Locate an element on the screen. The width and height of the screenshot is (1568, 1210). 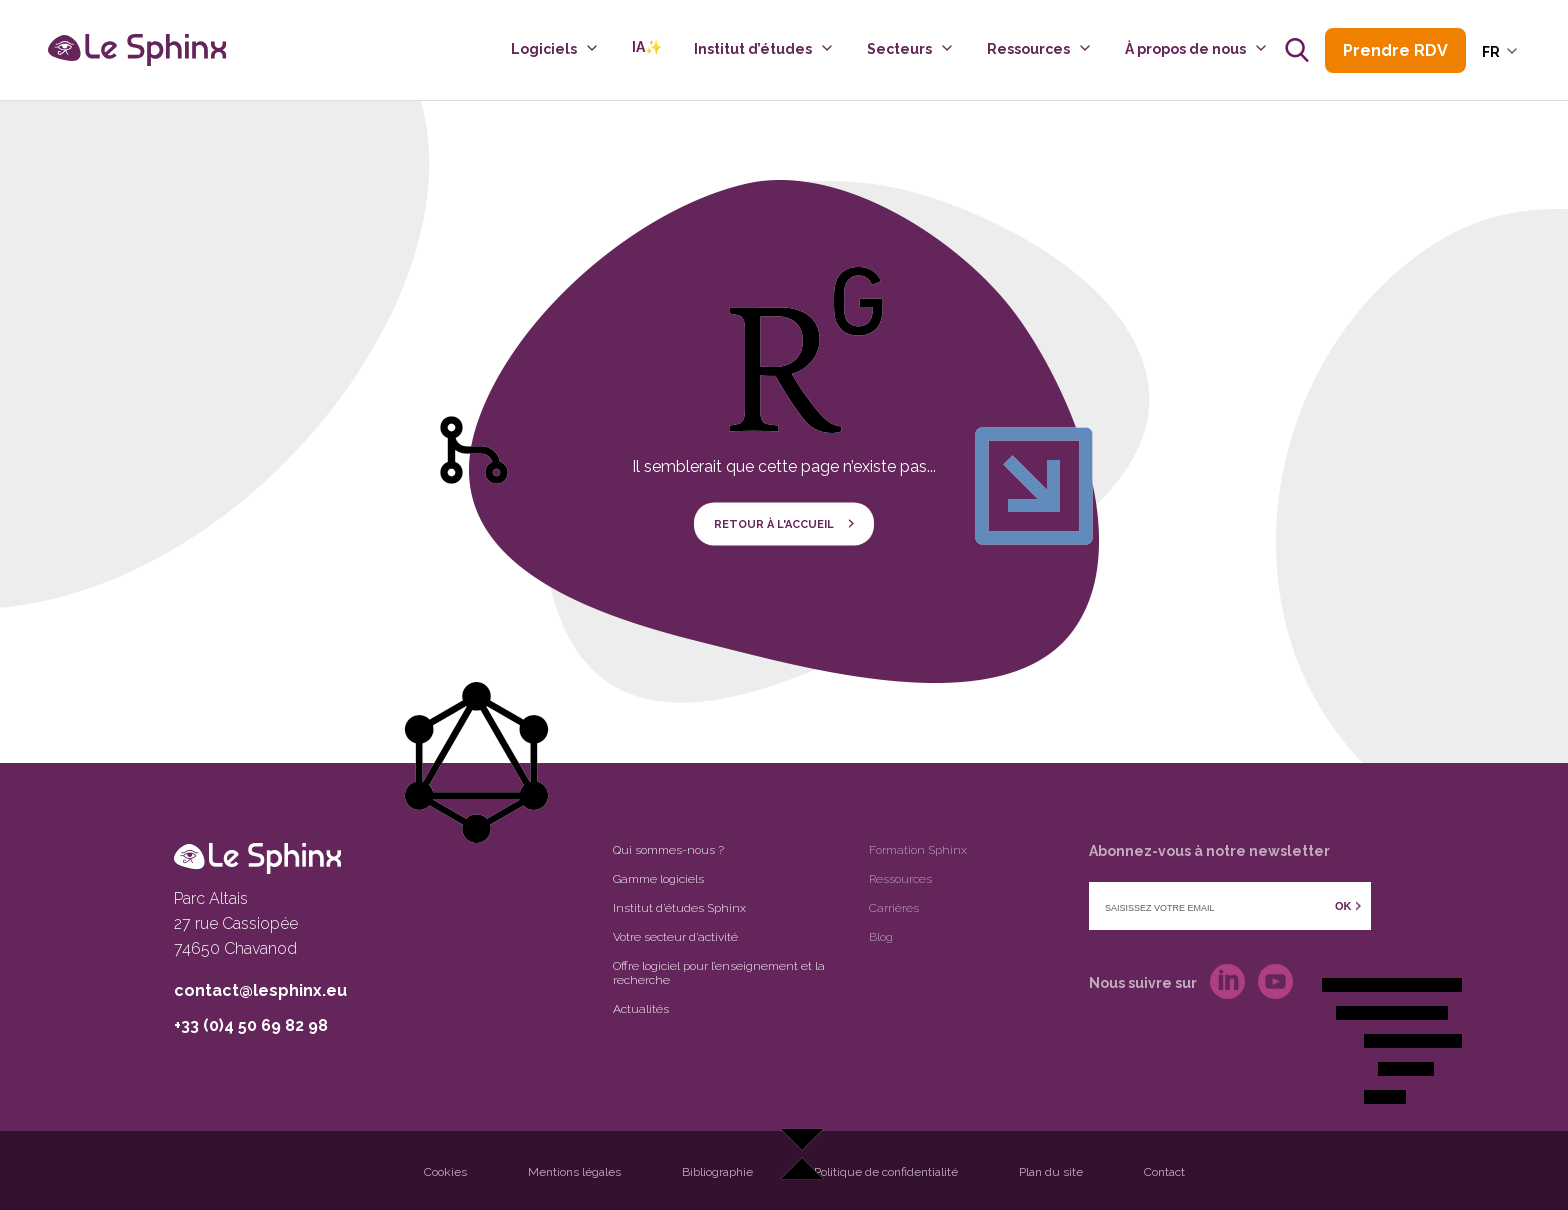
visit ResearchGate profile or website is located at coordinates (806, 350).